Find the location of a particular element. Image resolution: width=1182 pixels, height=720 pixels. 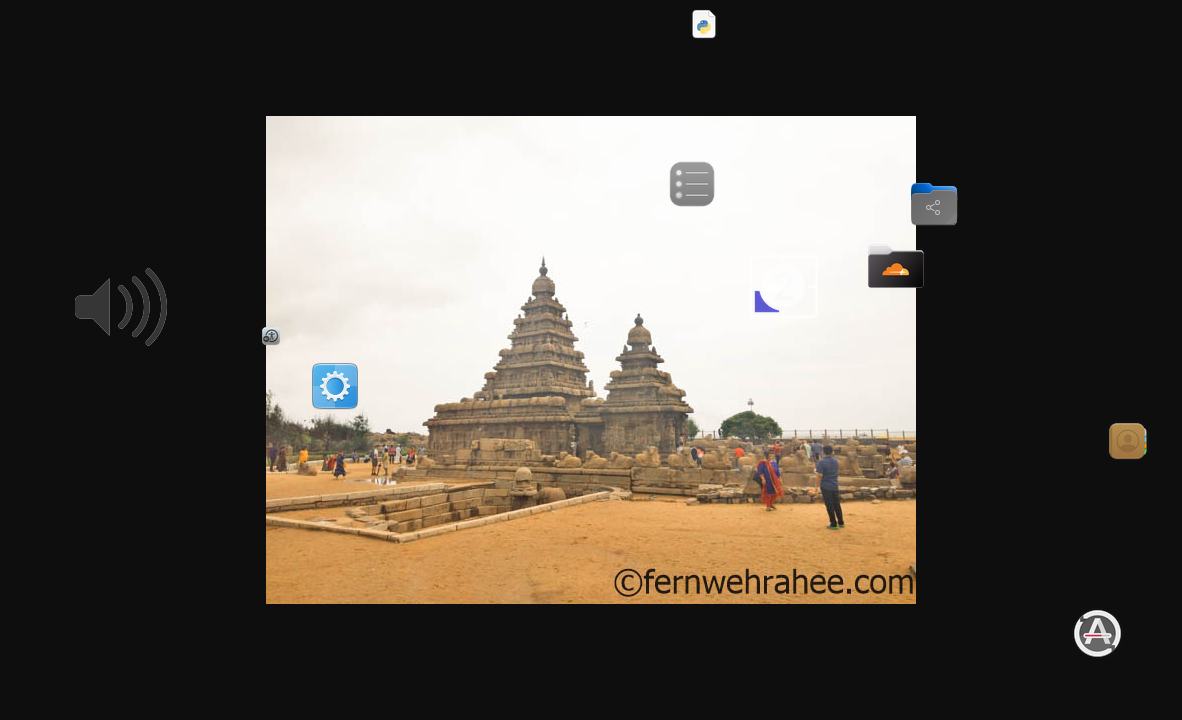

open your public shared folder is located at coordinates (934, 204).